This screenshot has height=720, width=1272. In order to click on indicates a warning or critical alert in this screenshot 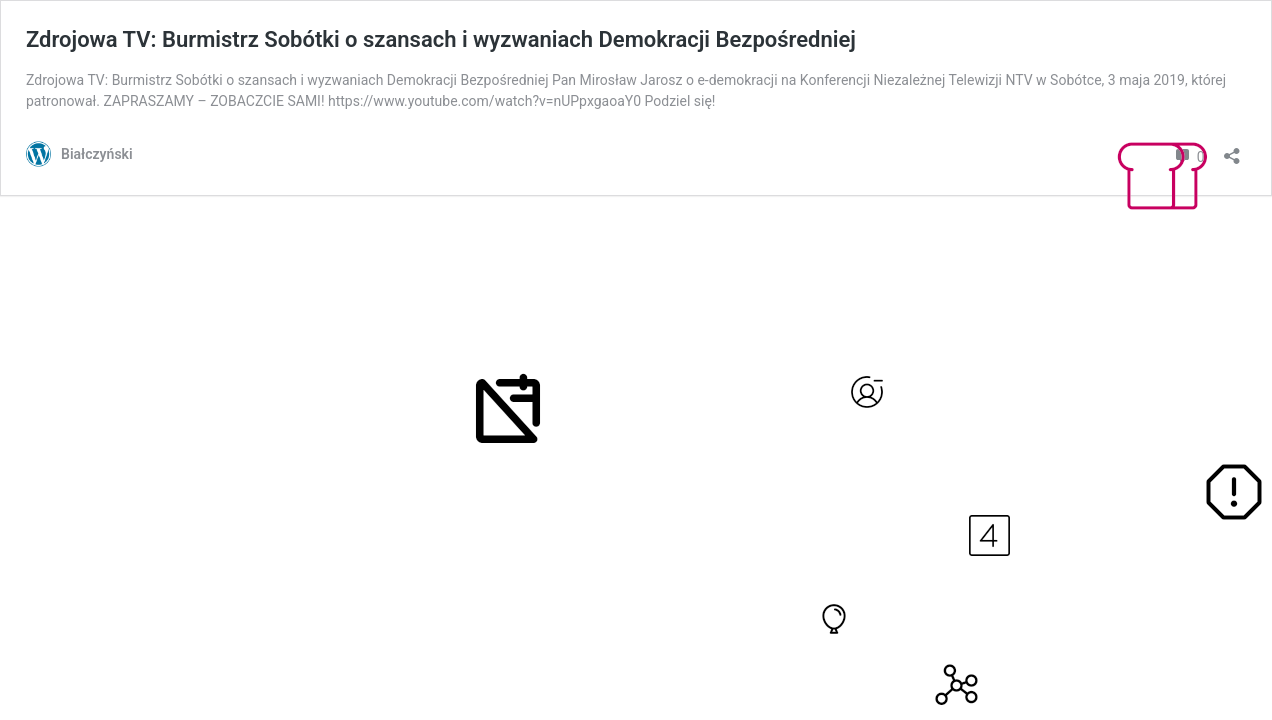, I will do `click(1234, 492)`.